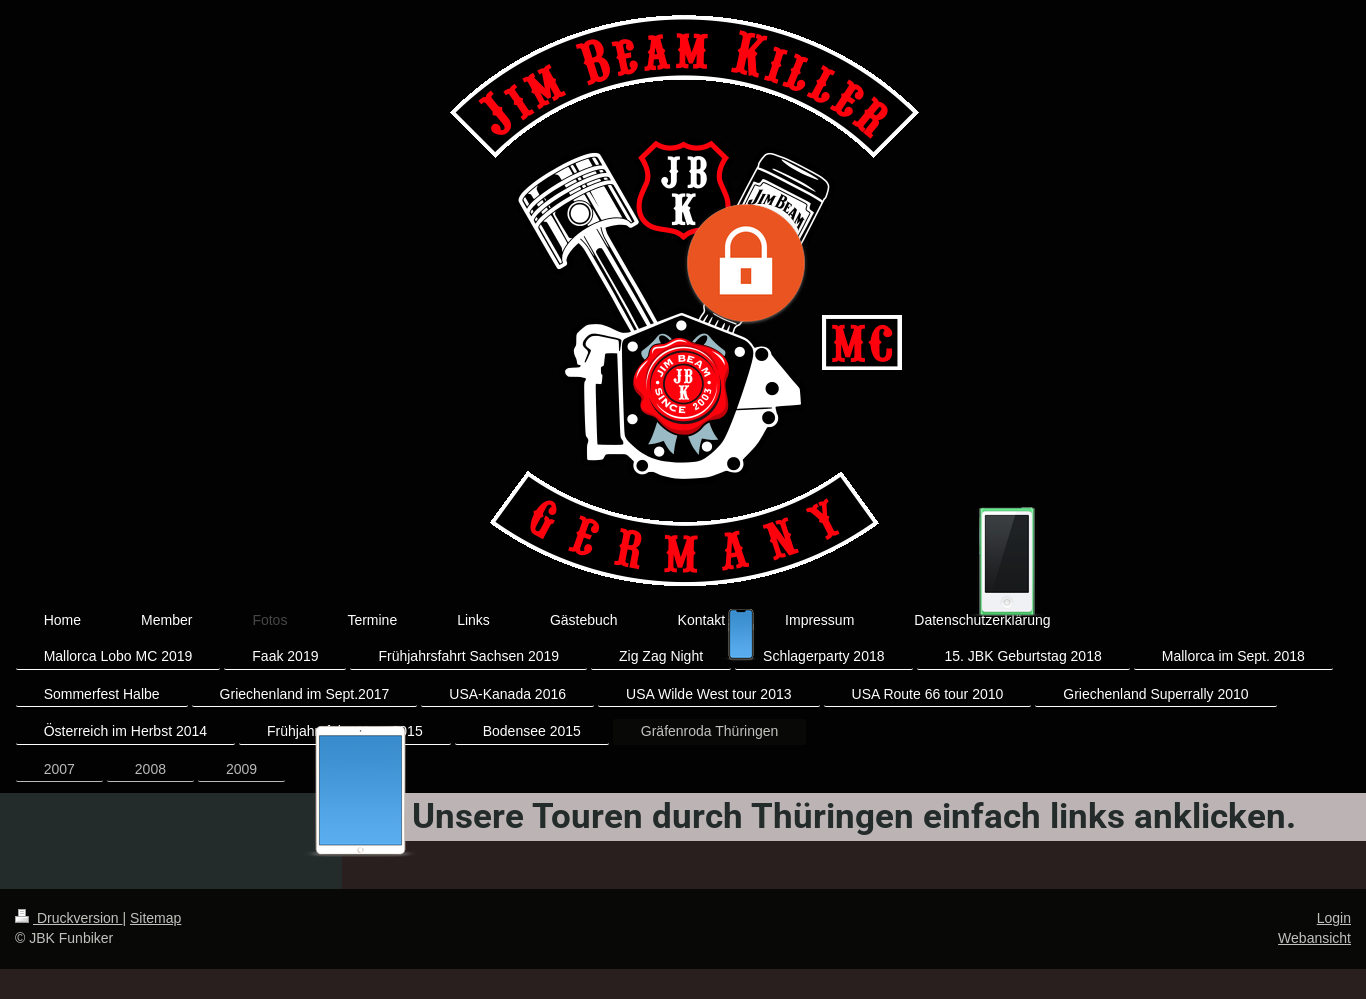 This screenshot has width=1366, height=999. What do you see at coordinates (746, 263) in the screenshot?
I see `access screen lock or security settings` at bounding box center [746, 263].